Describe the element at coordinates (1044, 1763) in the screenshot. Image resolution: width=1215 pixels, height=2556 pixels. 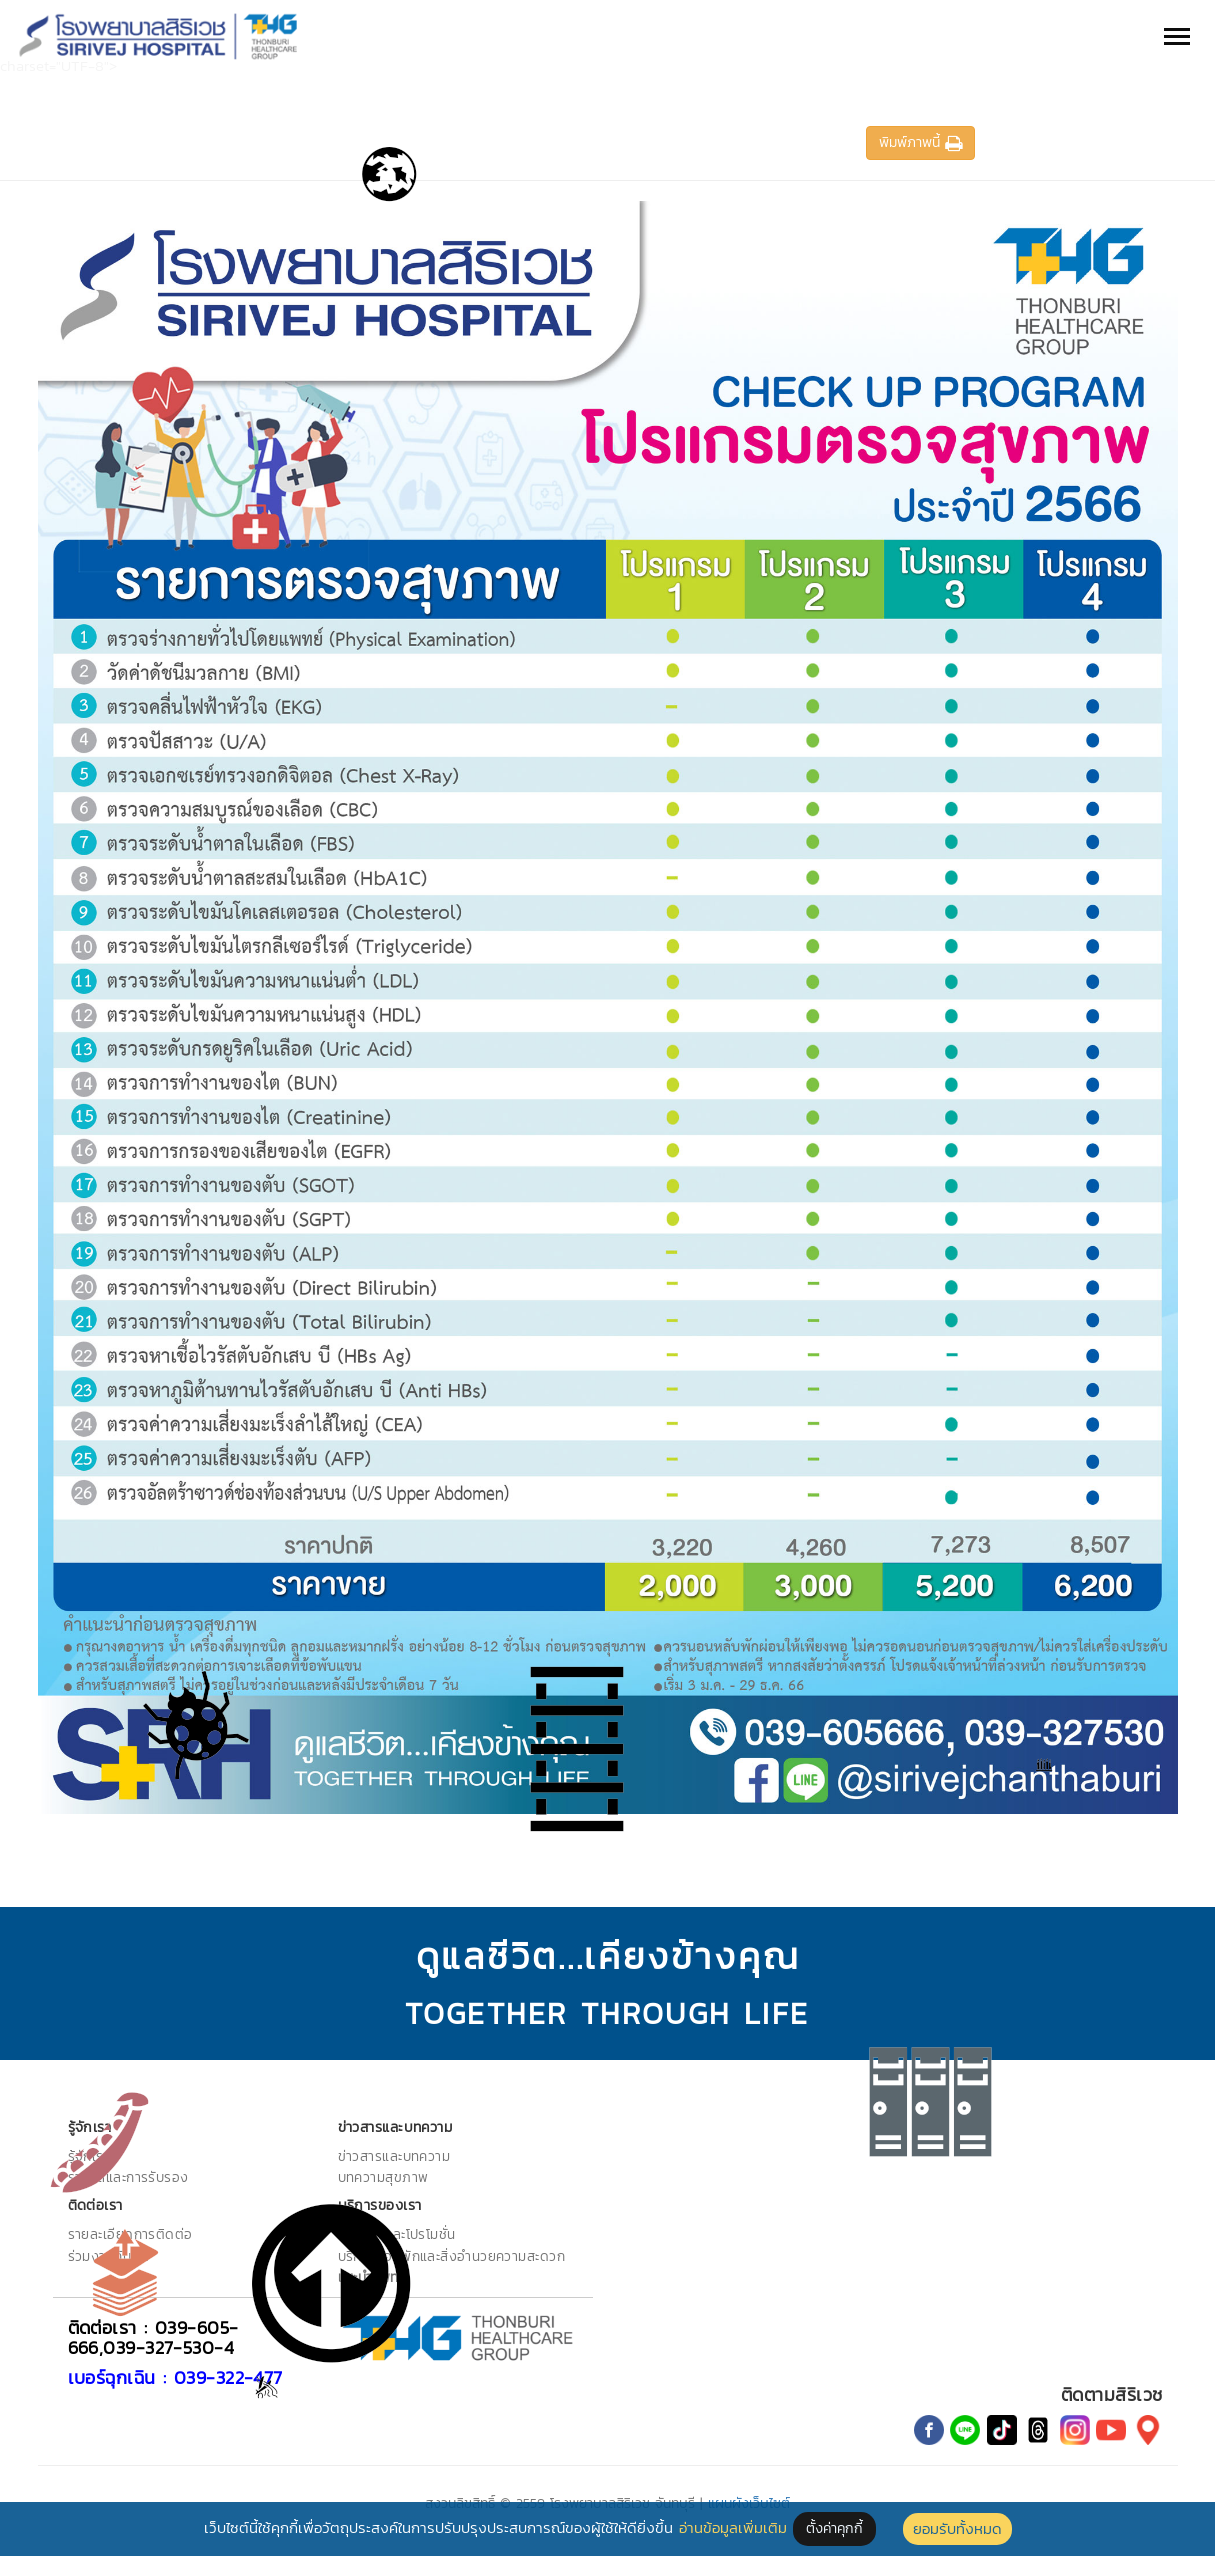
I see `access candle or lighting settings` at that location.